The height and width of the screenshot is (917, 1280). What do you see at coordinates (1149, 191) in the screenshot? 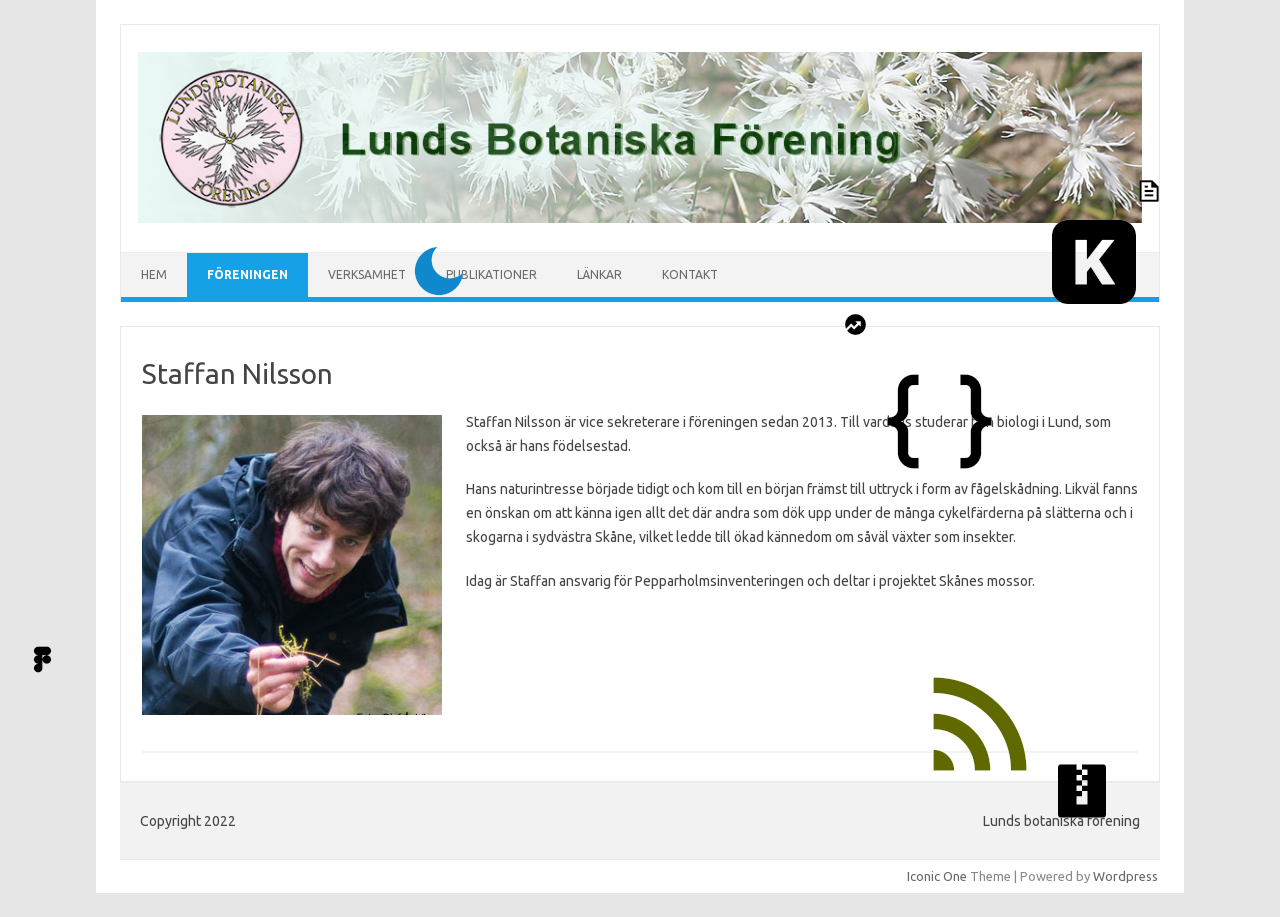
I see `view document contents` at bounding box center [1149, 191].